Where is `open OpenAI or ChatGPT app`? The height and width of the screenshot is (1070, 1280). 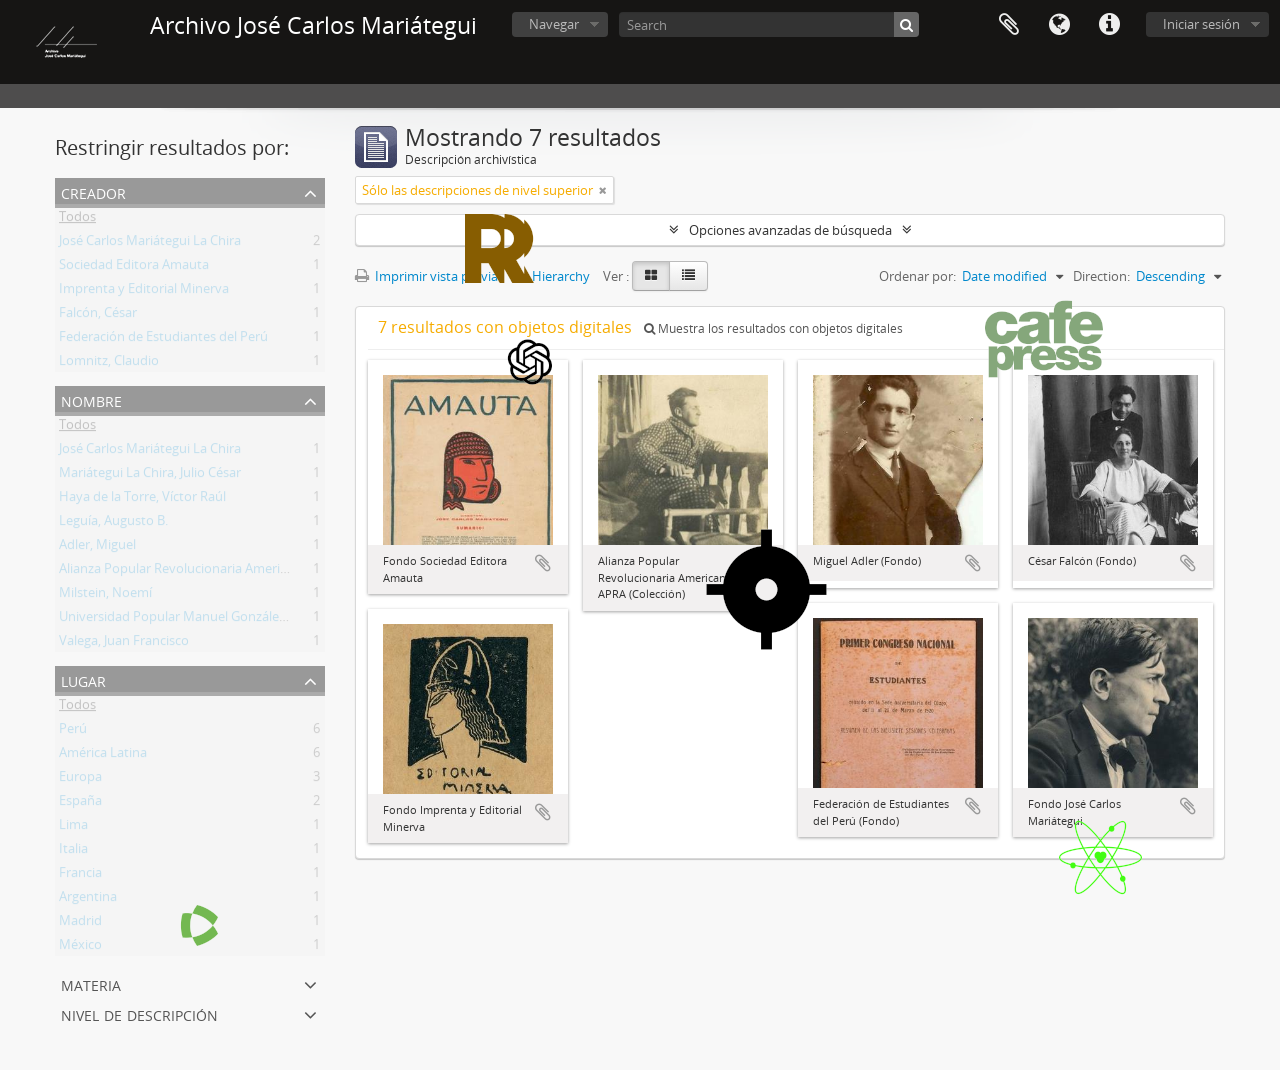 open OpenAI or ChatGPT app is located at coordinates (530, 362).